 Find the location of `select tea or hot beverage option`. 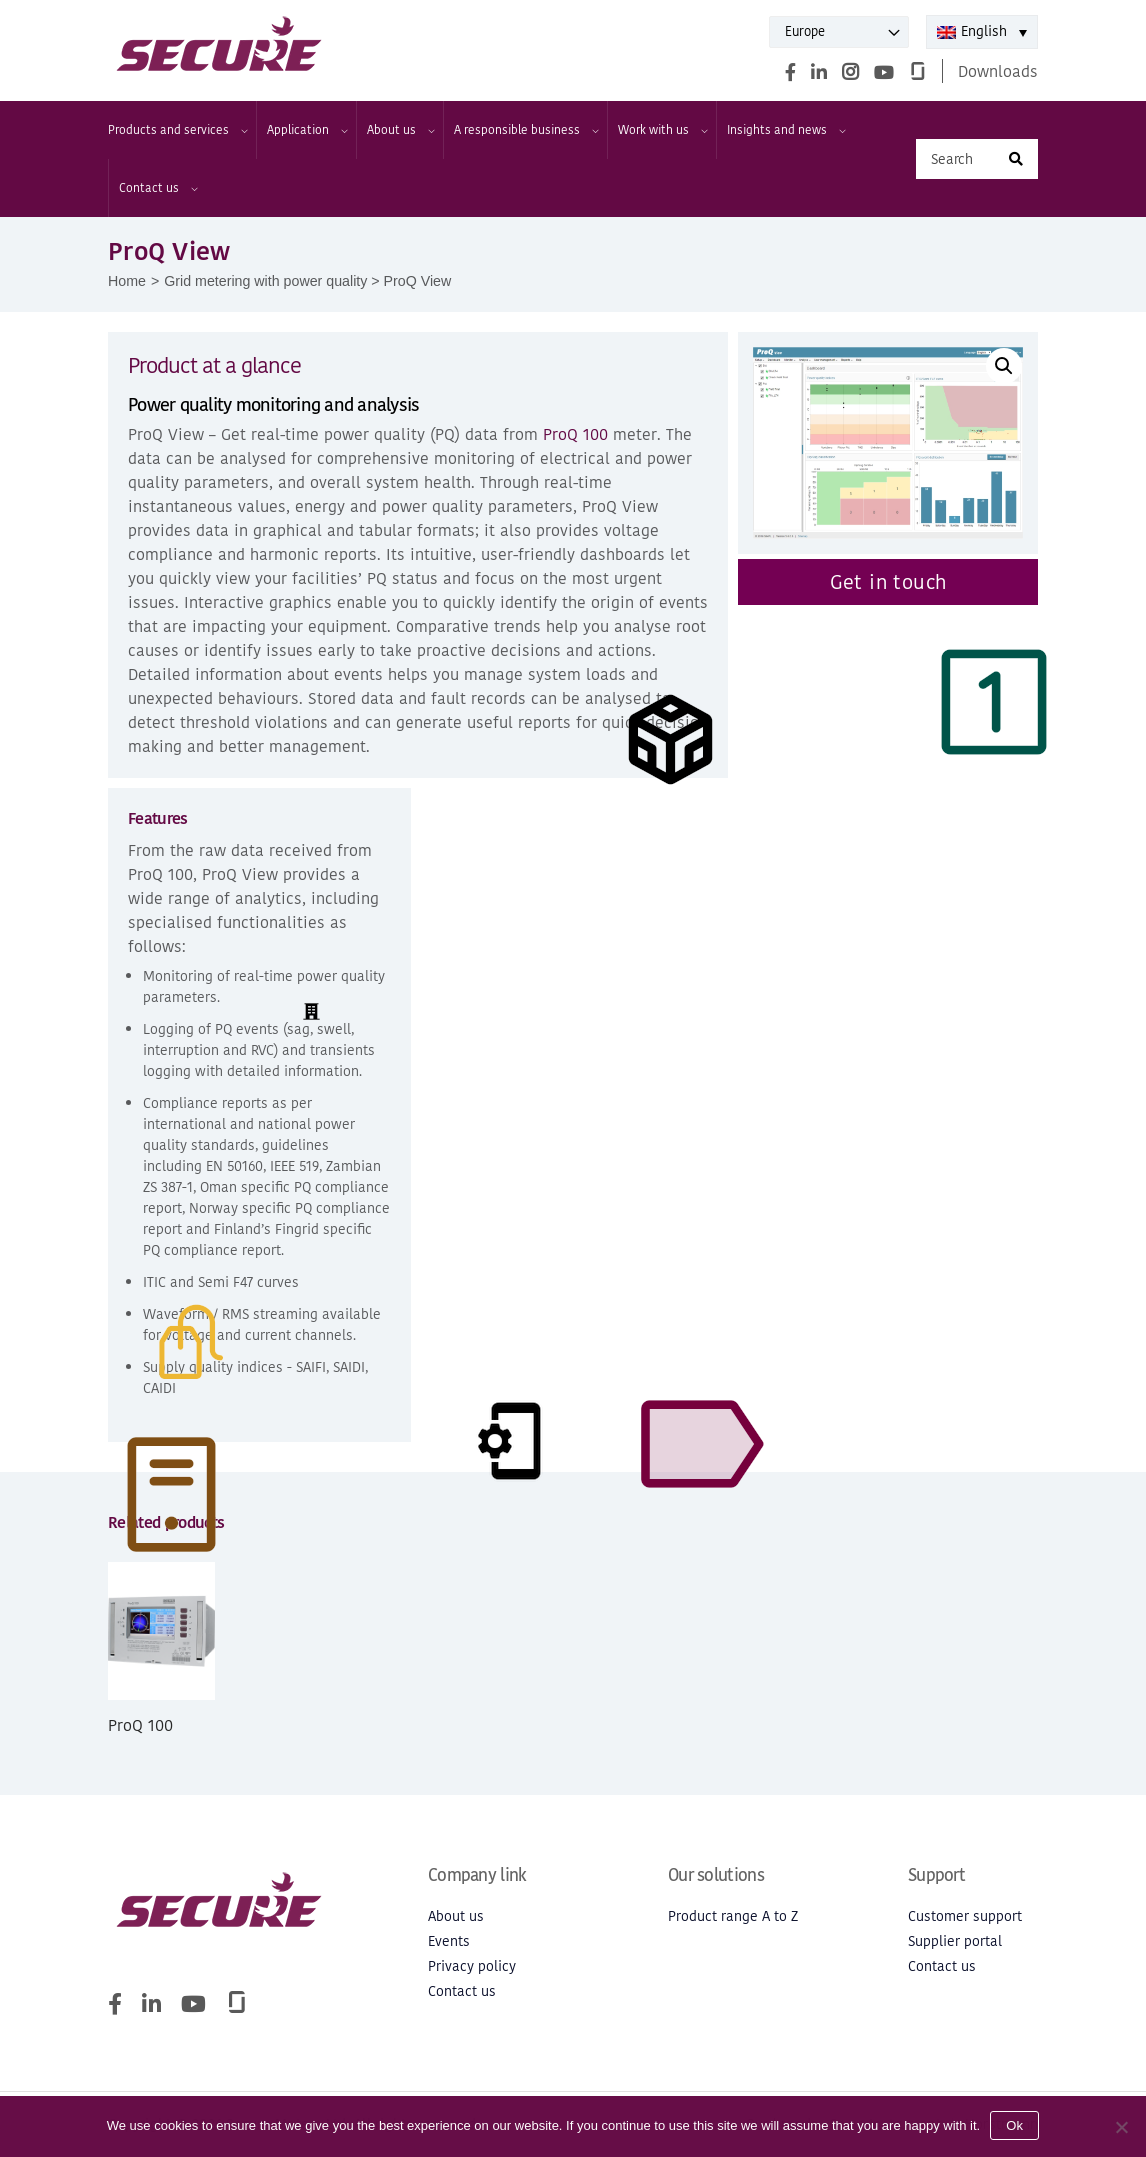

select tea or hot beverage option is located at coordinates (188, 1344).